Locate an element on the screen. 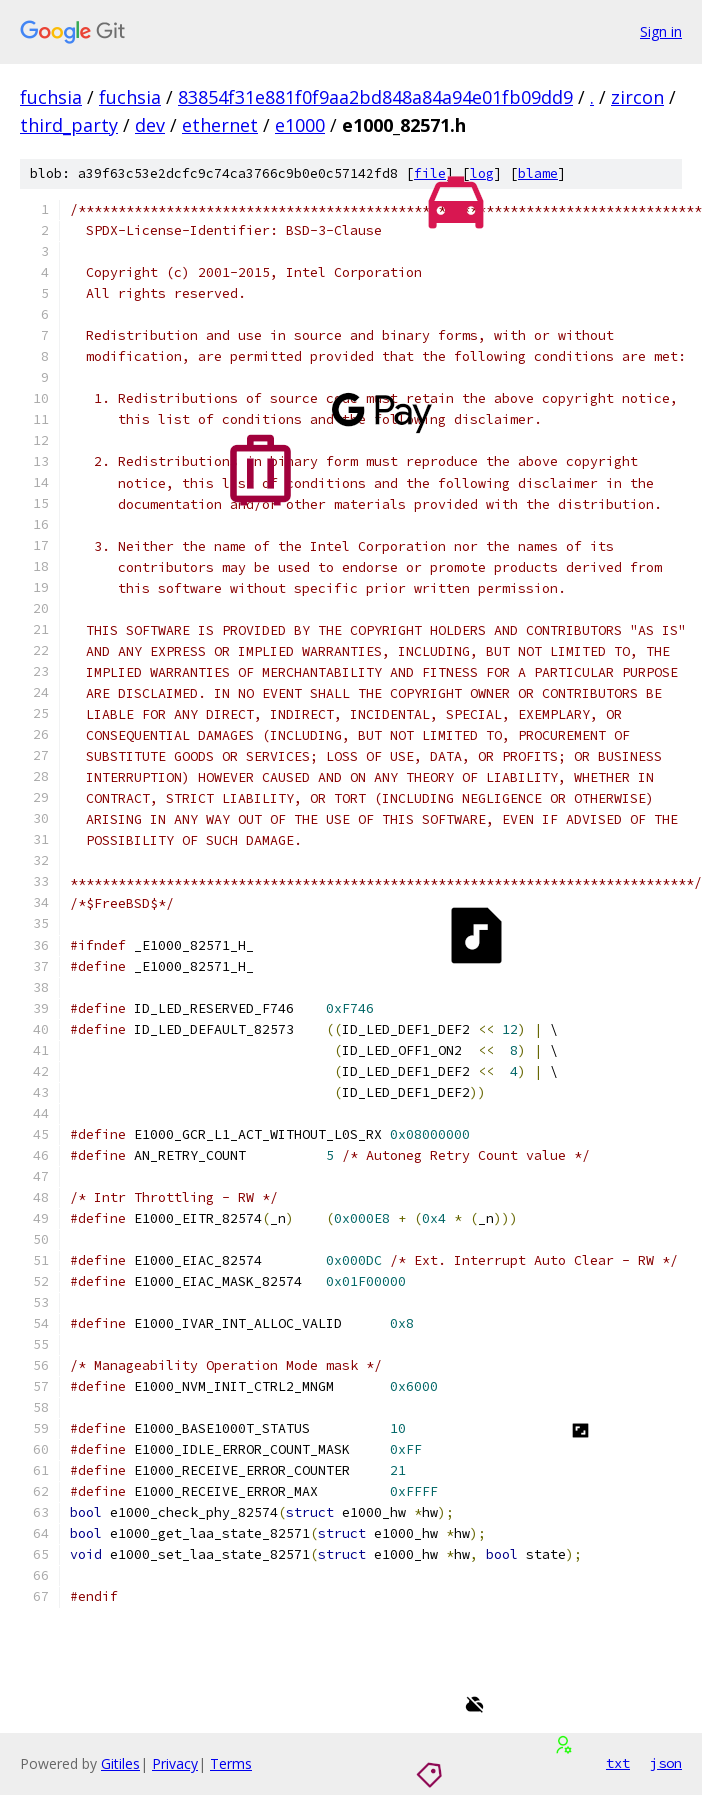  cloud sync is disabled or unavailable is located at coordinates (474, 1704).